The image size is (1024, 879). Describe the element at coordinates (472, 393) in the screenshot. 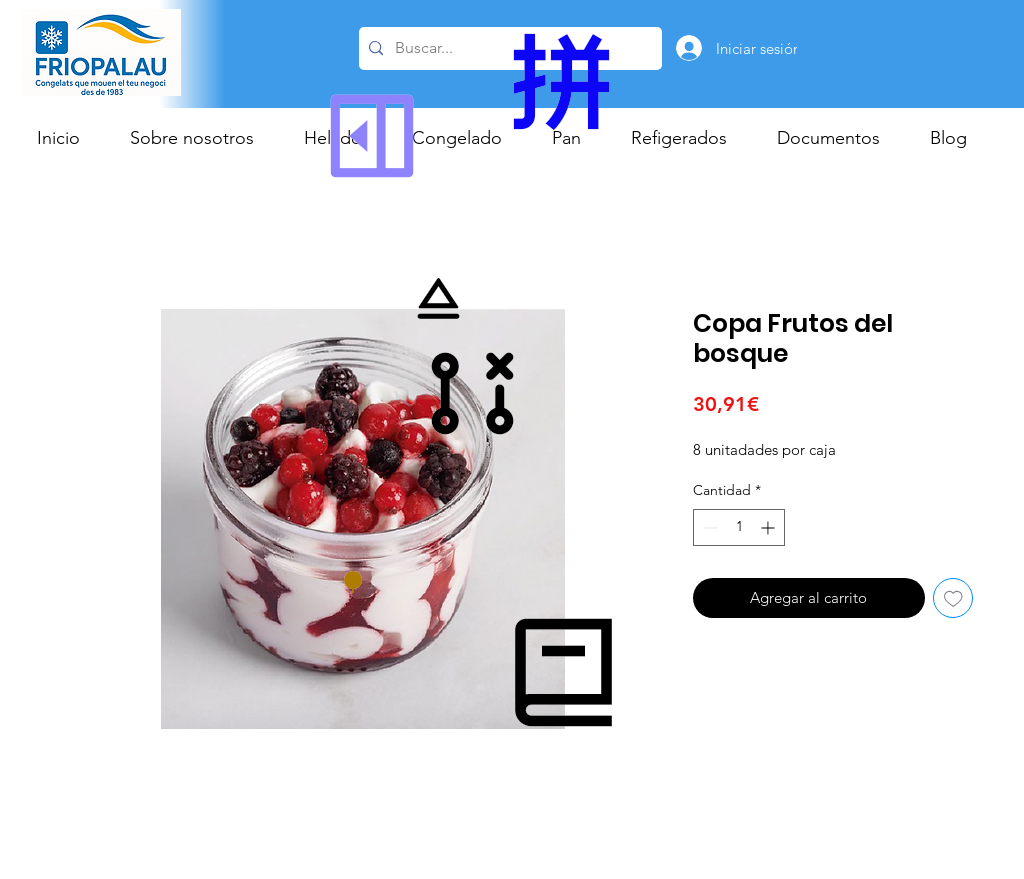

I see `close or cancel a pull request` at that location.